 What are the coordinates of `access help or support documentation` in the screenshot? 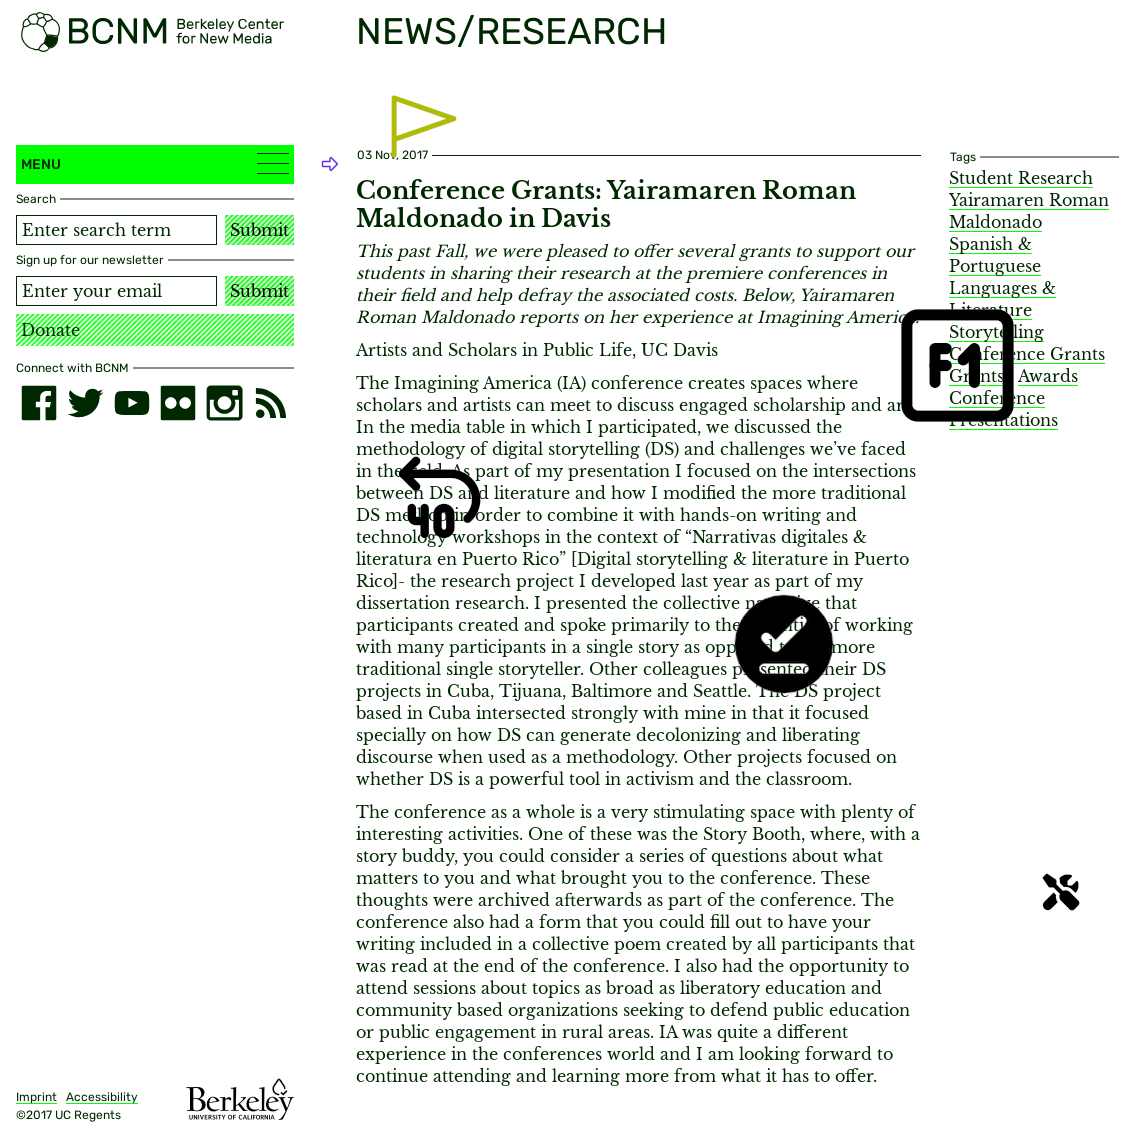 It's located at (957, 365).